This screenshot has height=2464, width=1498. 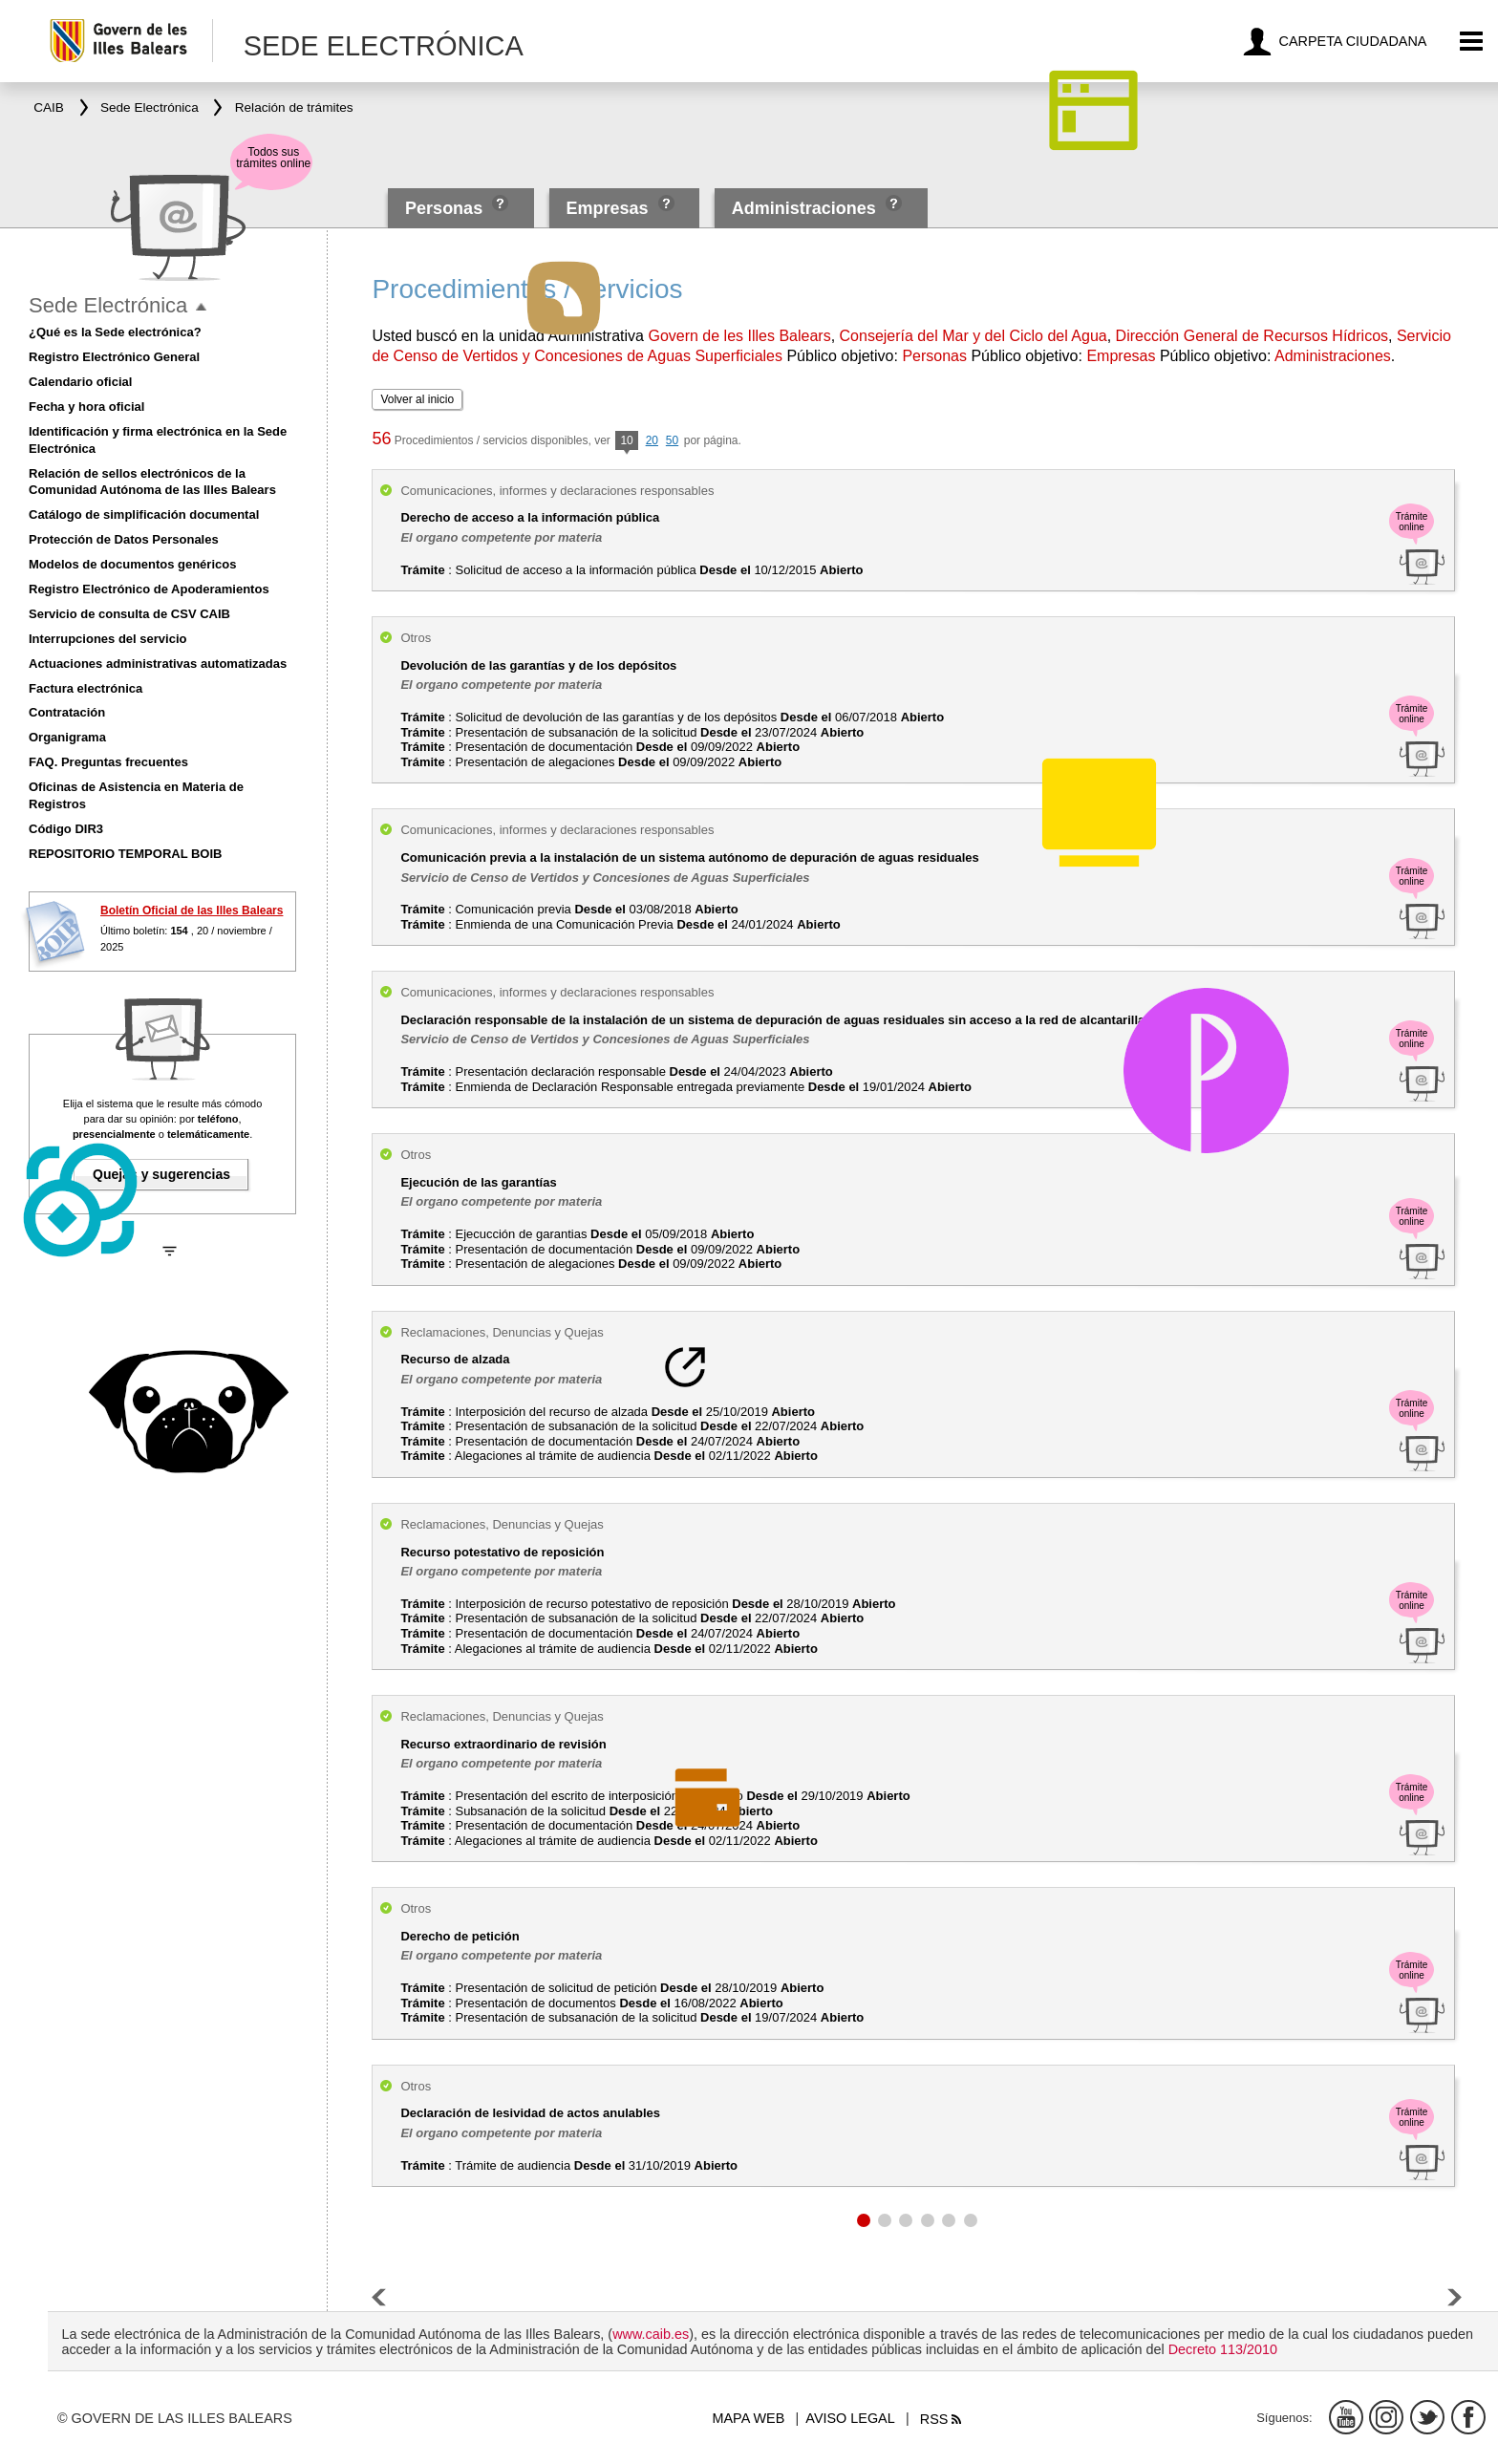 I want to click on swap or exchange tokens/cryptocurrency, so click(x=80, y=1200).